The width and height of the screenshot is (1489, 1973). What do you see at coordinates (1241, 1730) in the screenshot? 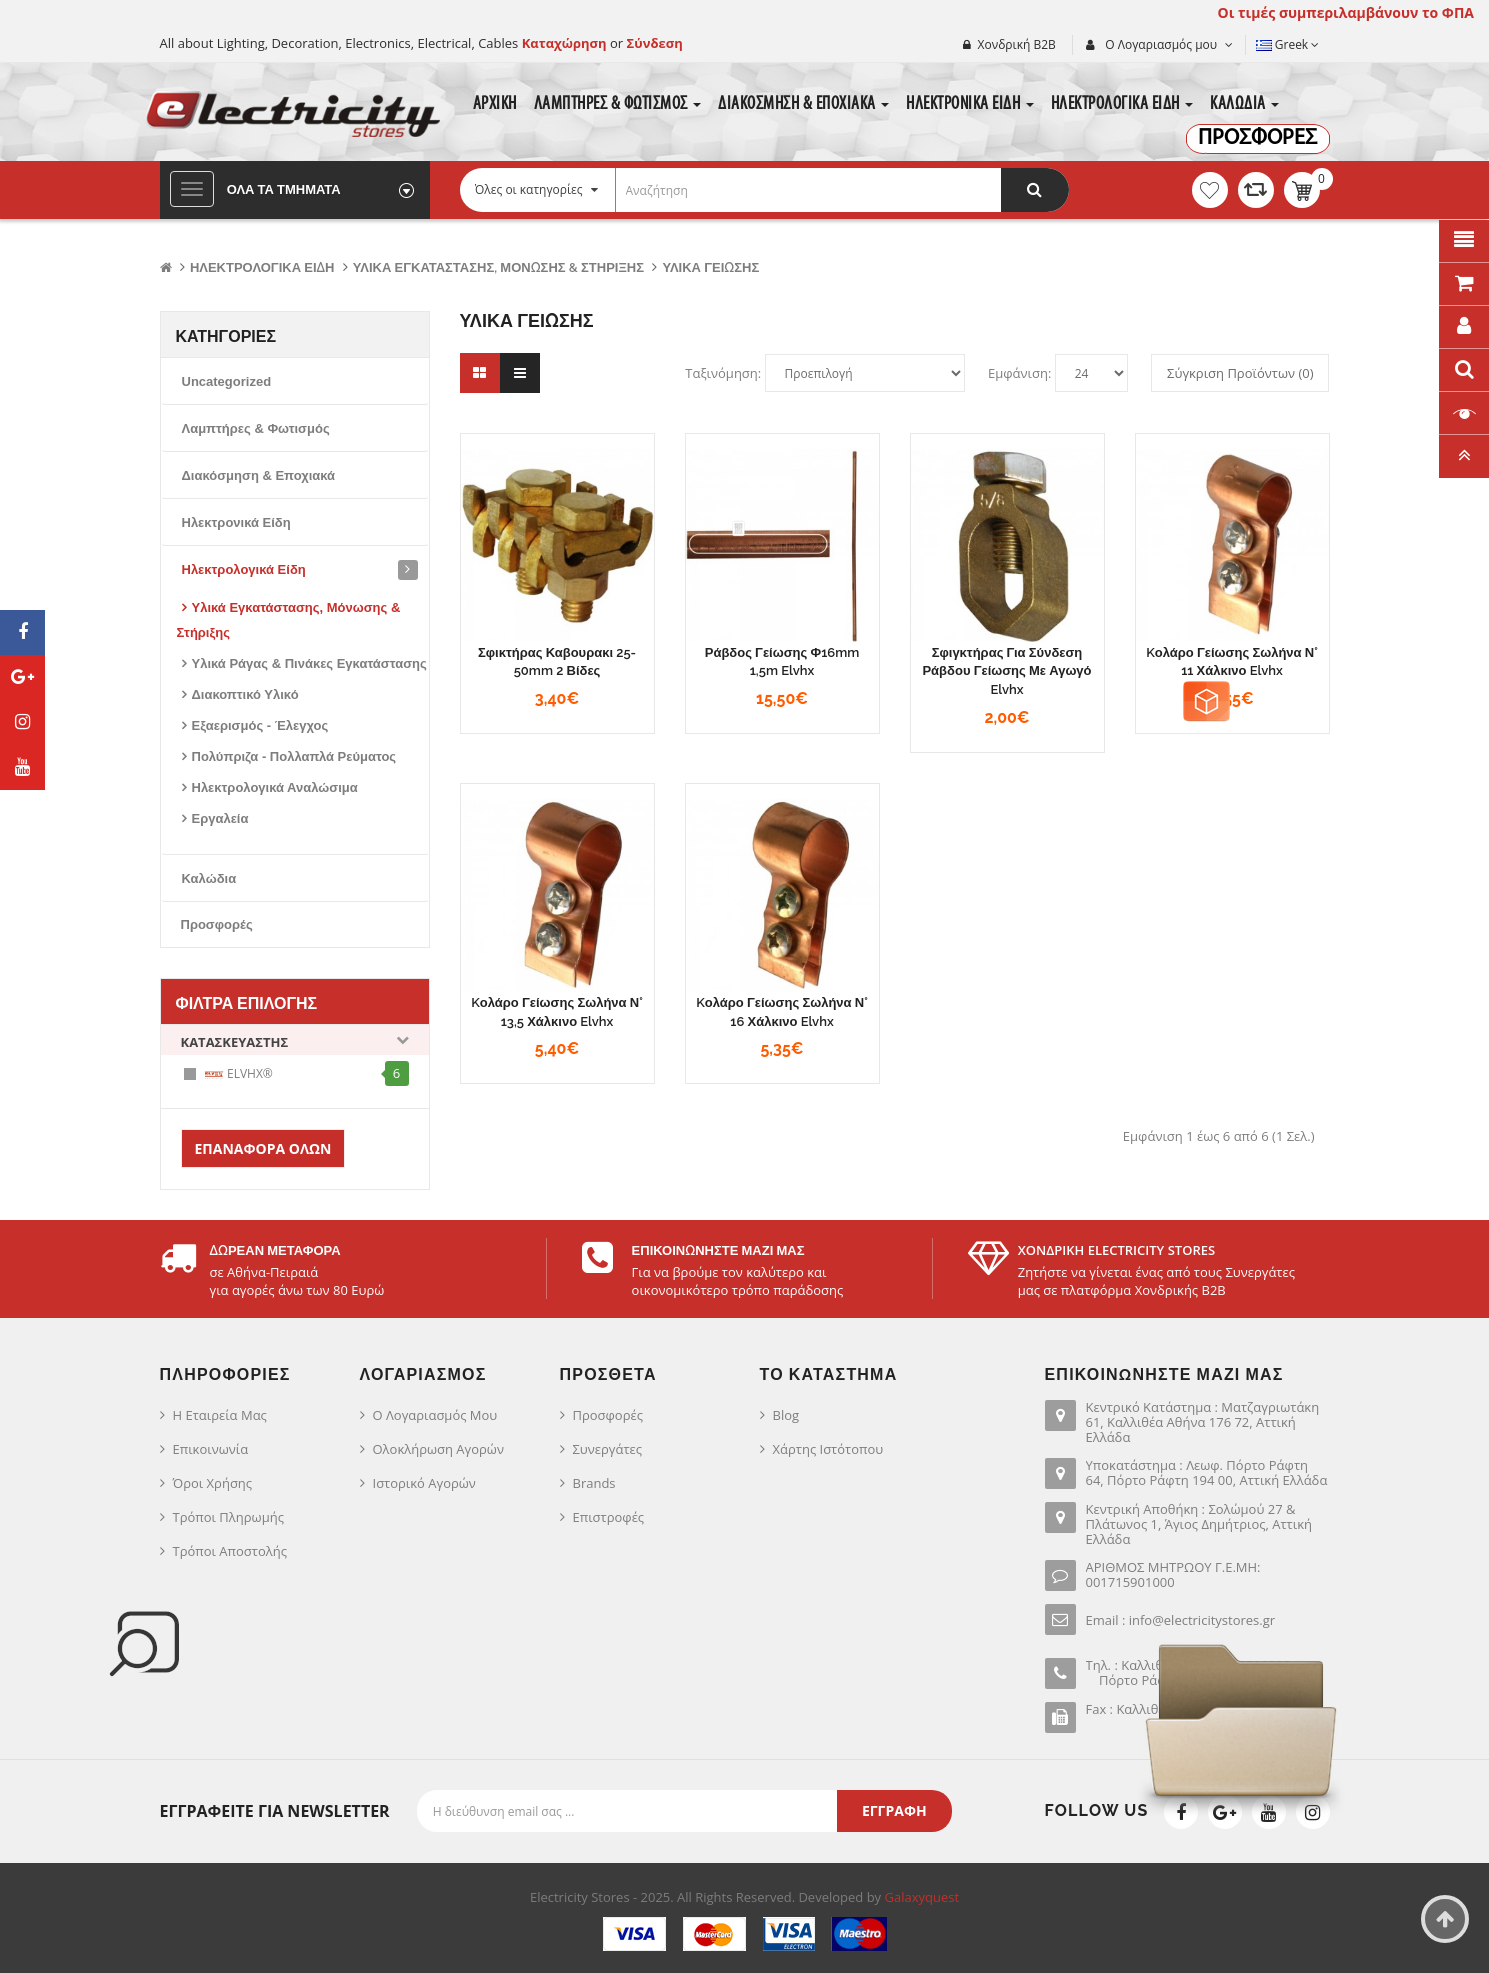
I see `view contents of an open folder` at bounding box center [1241, 1730].